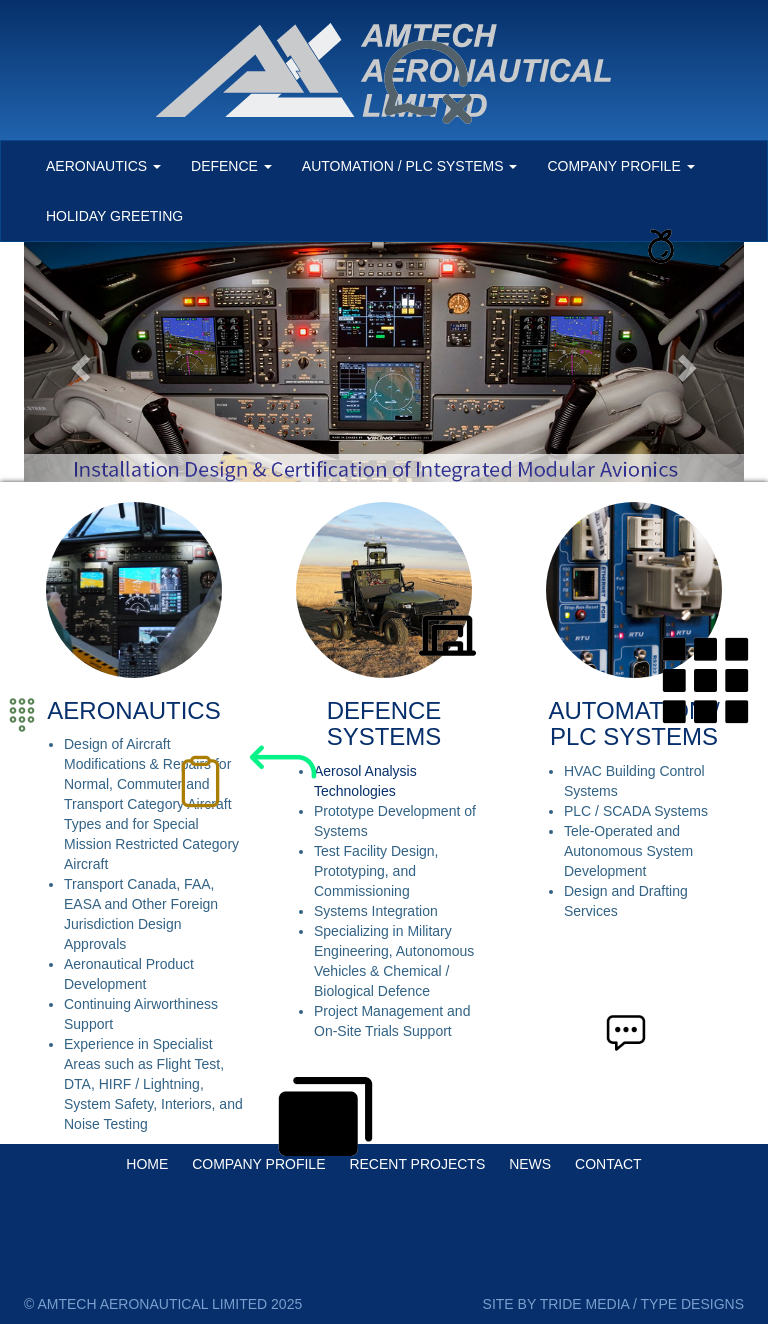 The image size is (768, 1324). I want to click on view stacked cards or layers, so click(325, 1116).